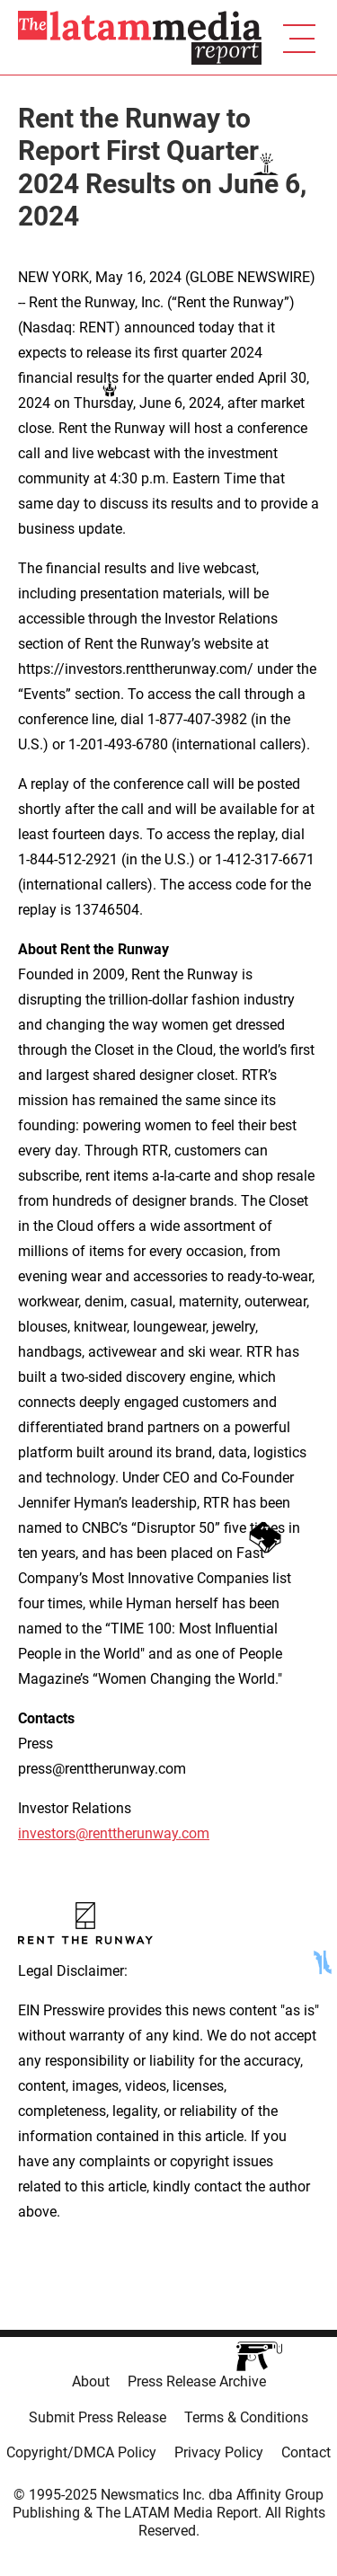 Image resolution: width=337 pixels, height=2576 pixels. What do you see at coordinates (110, 390) in the screenshot?
I see `equip heavy armor or helmet` at bounding box center [110, 390].